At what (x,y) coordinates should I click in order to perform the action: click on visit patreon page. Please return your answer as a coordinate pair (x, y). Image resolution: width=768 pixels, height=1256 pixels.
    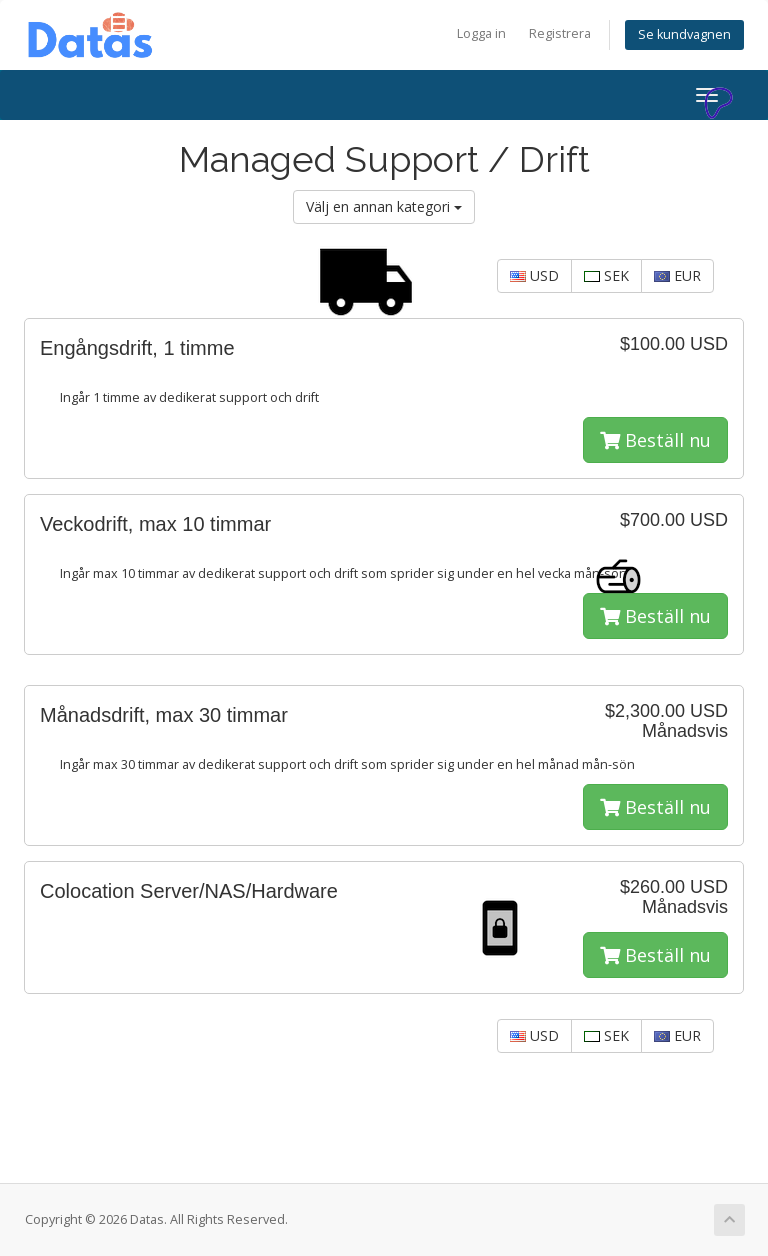
    Looking at the image, I should click on (717, 102).